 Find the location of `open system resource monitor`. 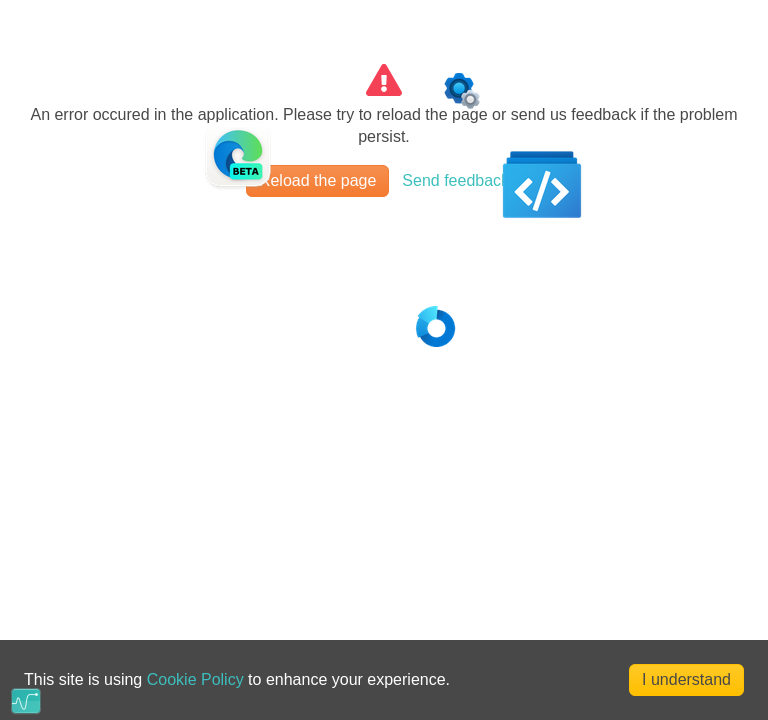

open system resource monitor is located at coordinates (26, 701).